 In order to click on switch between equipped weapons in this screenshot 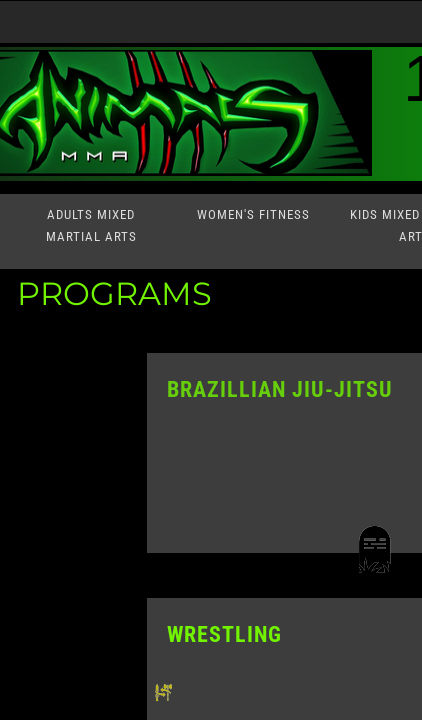, I will do `click(163, 692)`.